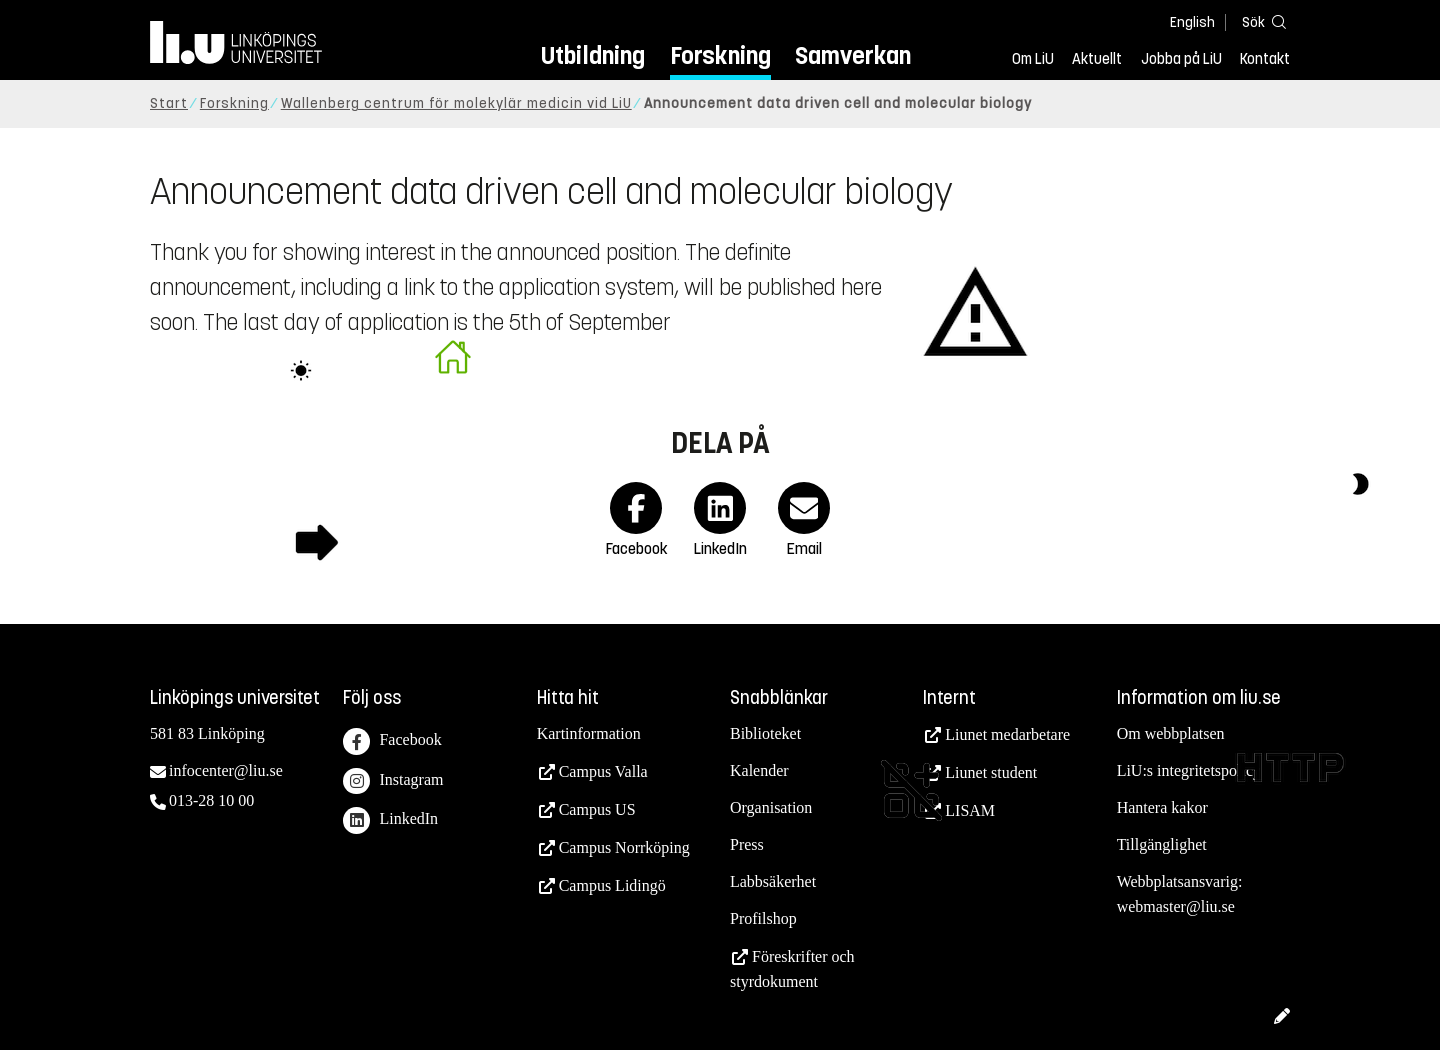  What do you see at coordinates (317, 542) in the screenshot?
I see `forward an email or message` at bounding box center [317, 542].